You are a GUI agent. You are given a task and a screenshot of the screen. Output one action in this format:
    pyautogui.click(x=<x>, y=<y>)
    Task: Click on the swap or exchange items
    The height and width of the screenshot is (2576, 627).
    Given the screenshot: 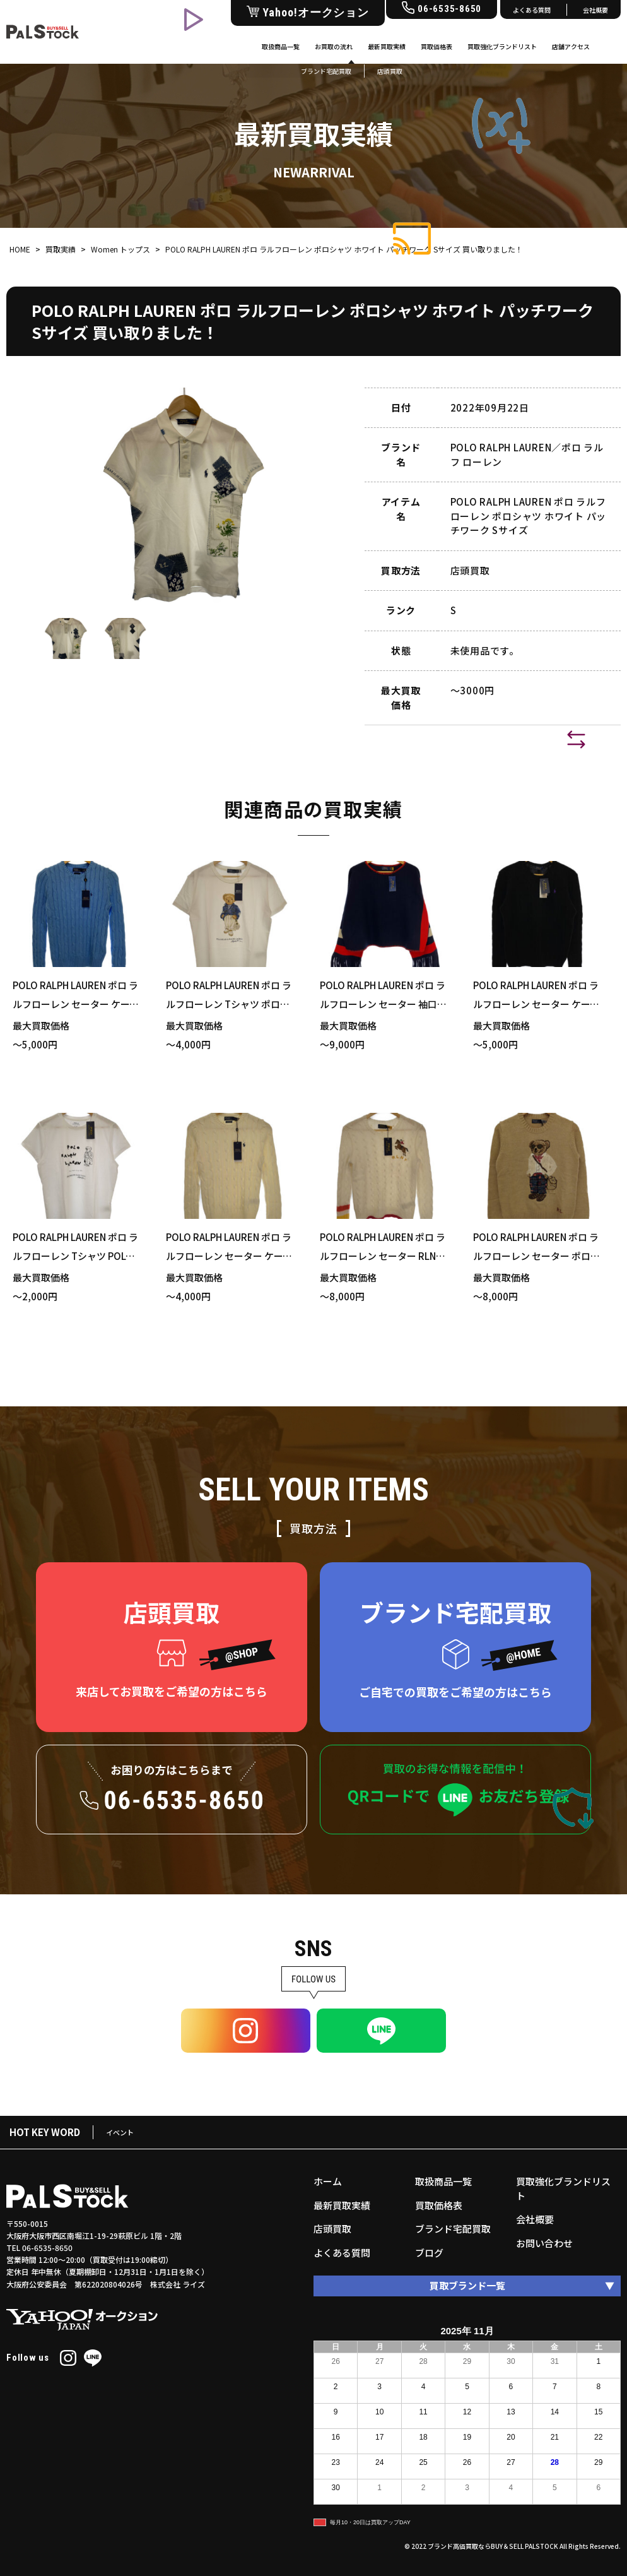 What is the action you would take?
    pyautogui.click(x=576, y=739)
    